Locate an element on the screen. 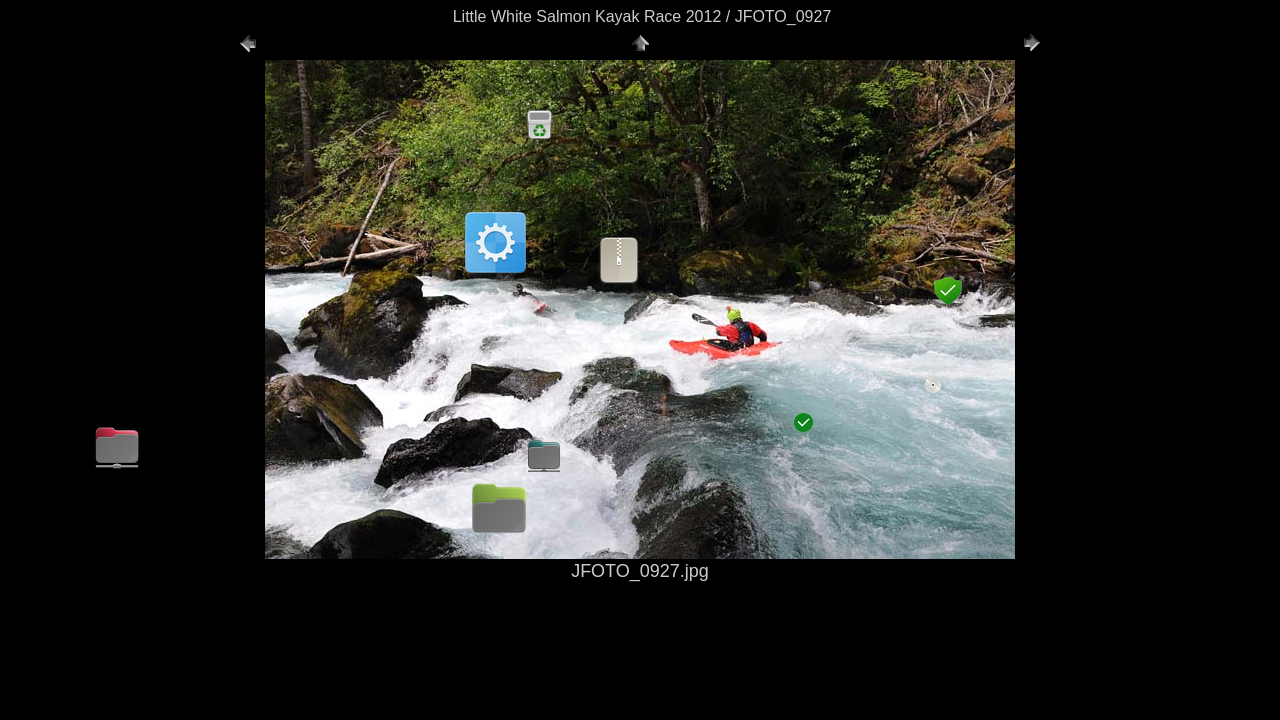 Image resolution: width=1280 pixels, height=720 pixels. access files stored on a remote server is located at coordinates (544, 456).